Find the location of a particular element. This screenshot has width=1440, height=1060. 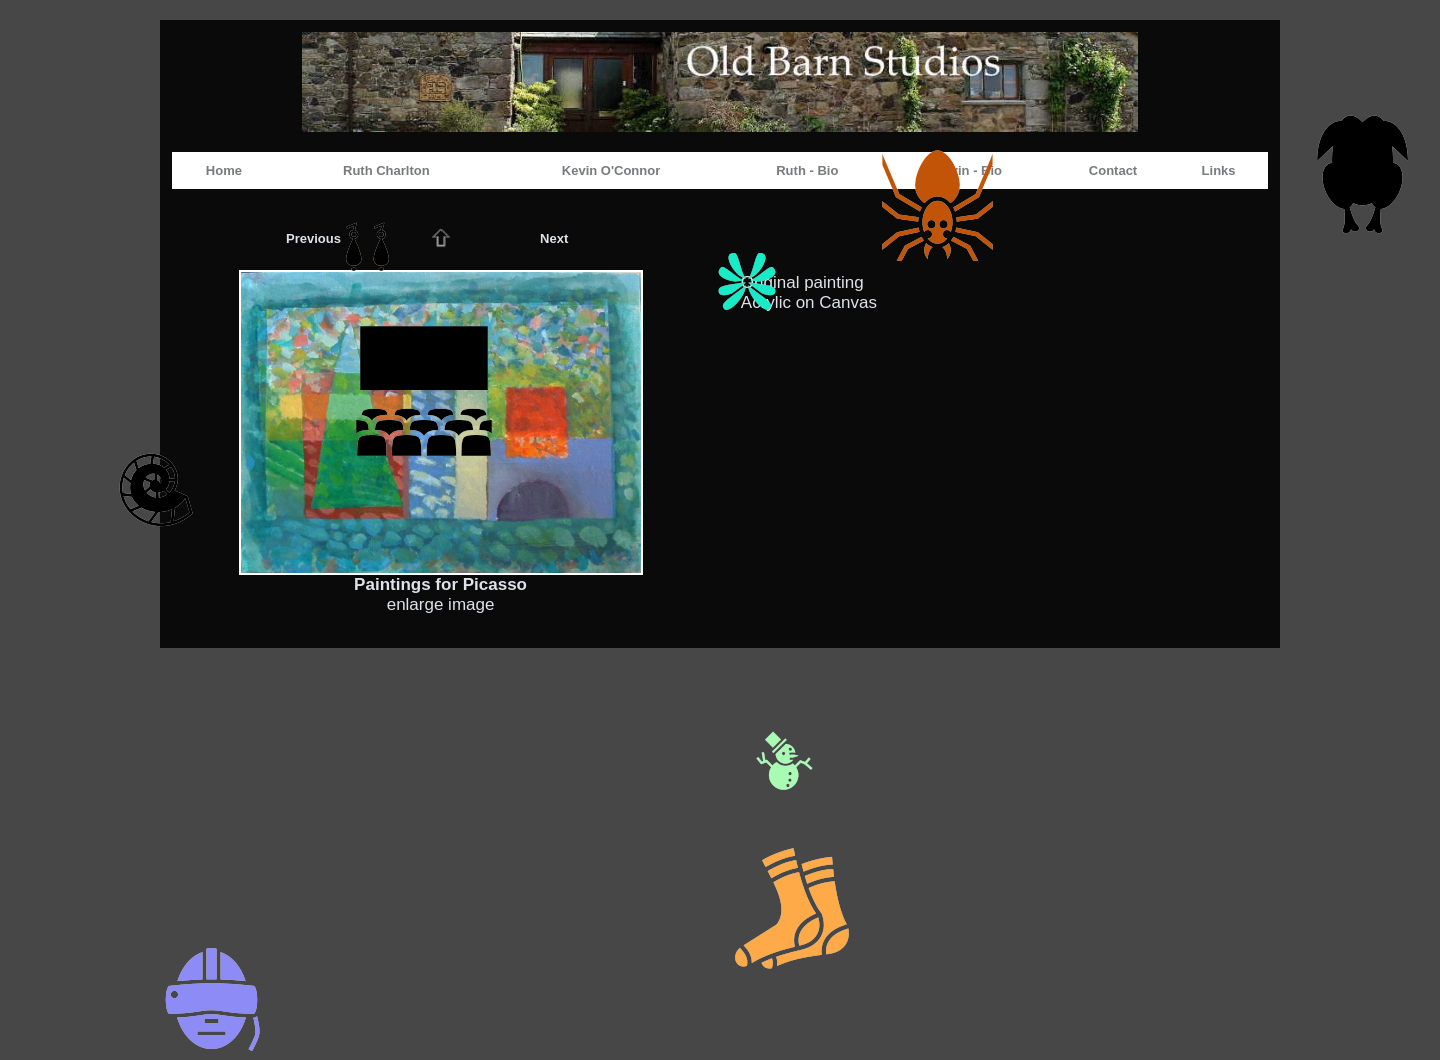

browse socks or hosiery products is located at coordinates (792, 908).